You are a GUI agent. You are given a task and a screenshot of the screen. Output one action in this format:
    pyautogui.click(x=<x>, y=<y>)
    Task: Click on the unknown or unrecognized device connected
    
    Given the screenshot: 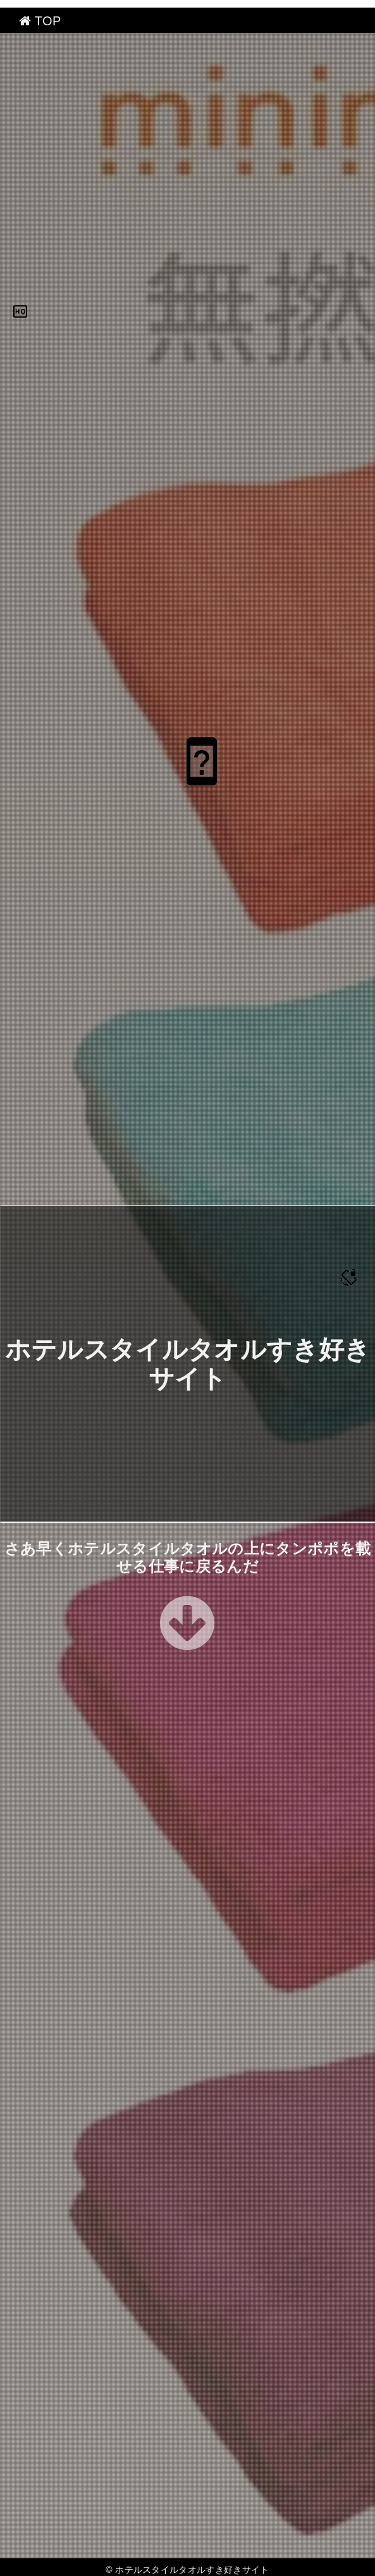 What is the action you would take?
    pyautogui.click(x=202, y=761)
    